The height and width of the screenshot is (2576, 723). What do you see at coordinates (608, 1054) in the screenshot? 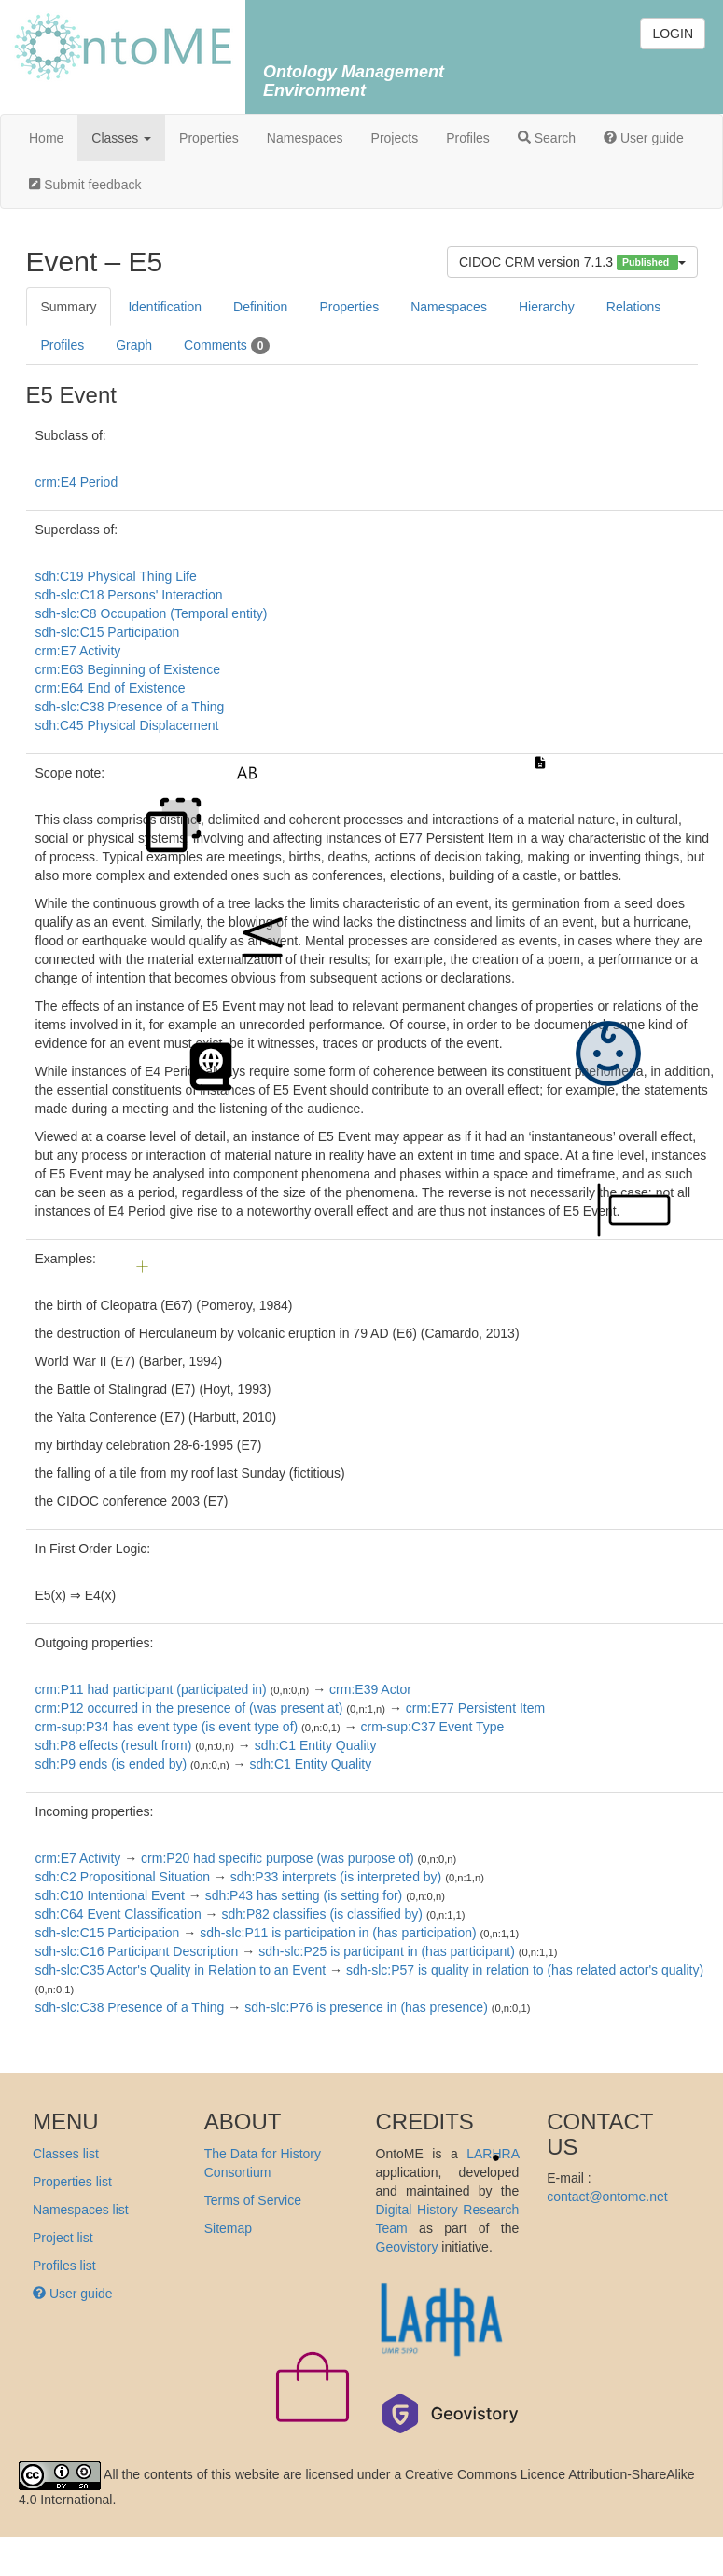
I see `access parental or family settings` at bounding box center [608, 1054].